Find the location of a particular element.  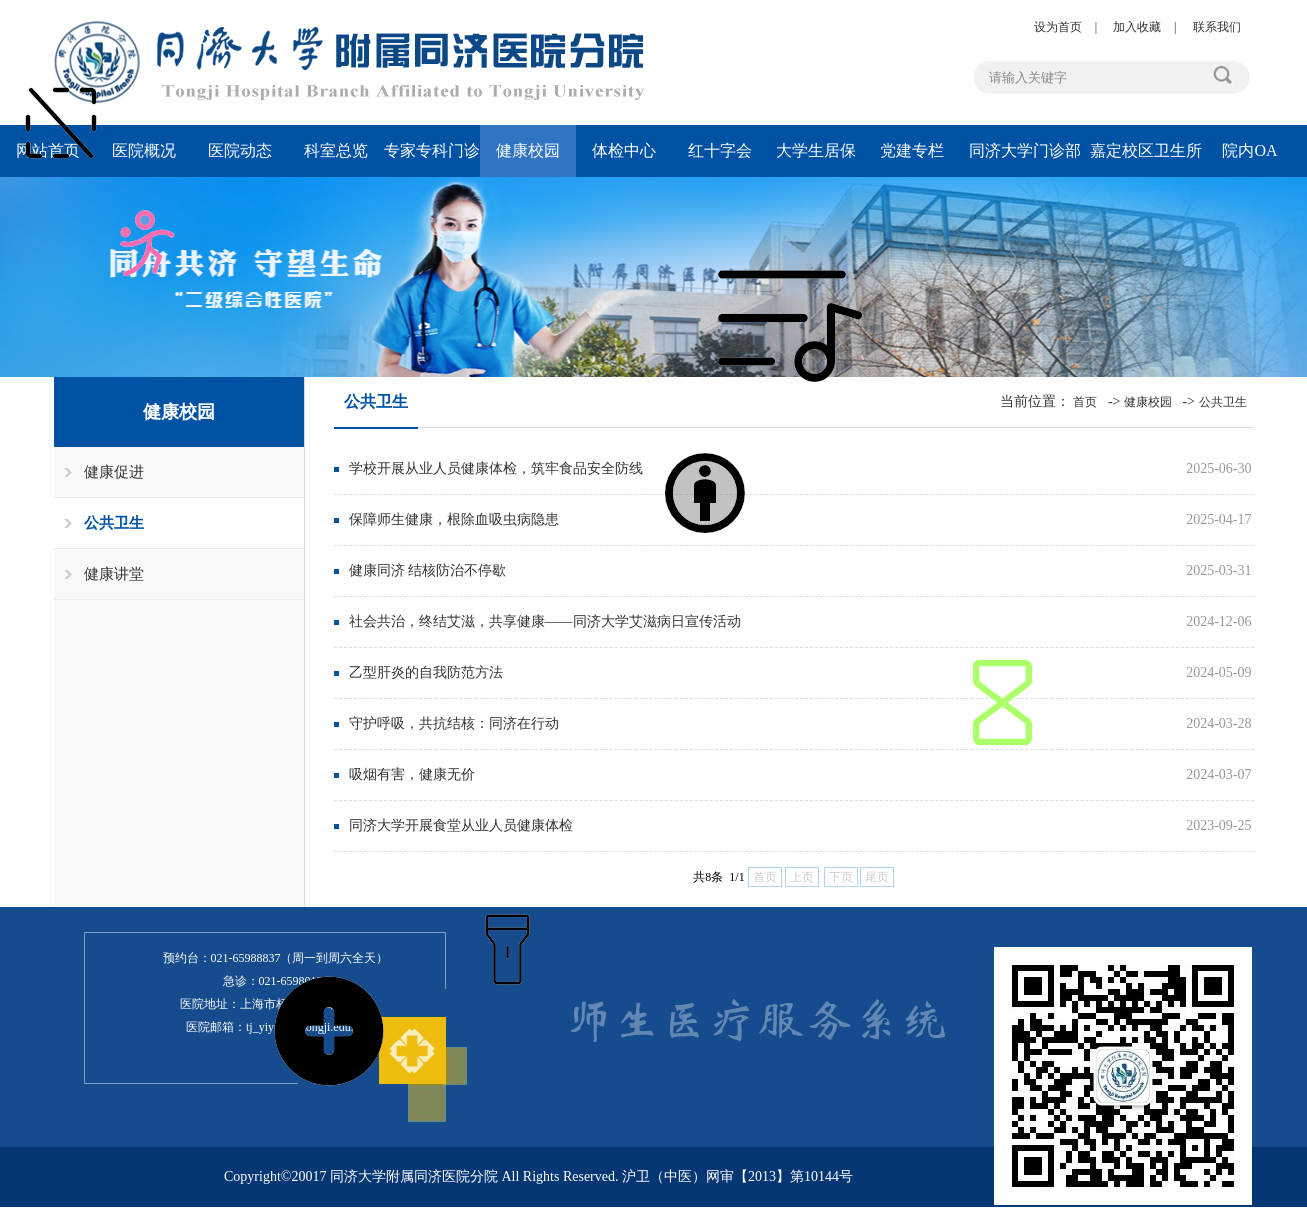

view attribution or credits information is located at coordinates (705, 493).